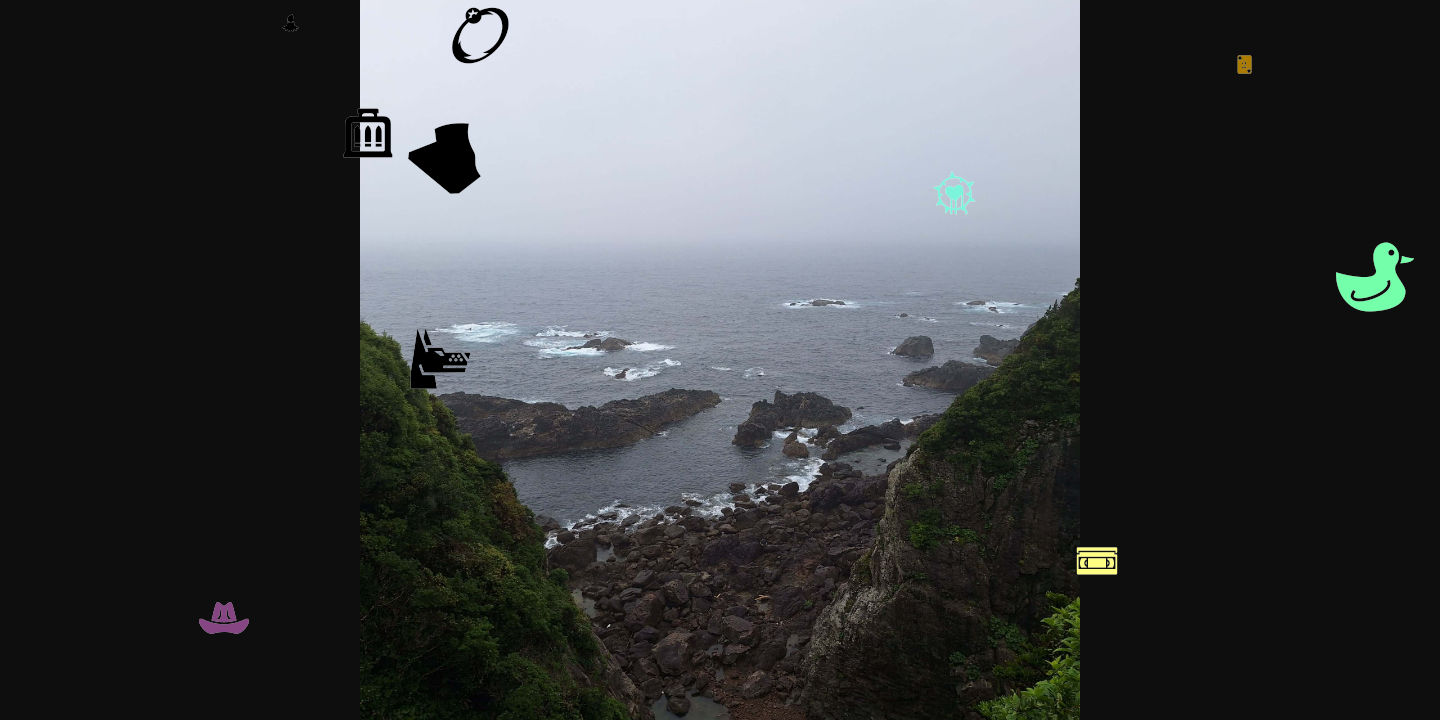 Image resolution: width=1440 pixels, height=720 pixels. I want to click on select executioner character class, so click(290, 22).